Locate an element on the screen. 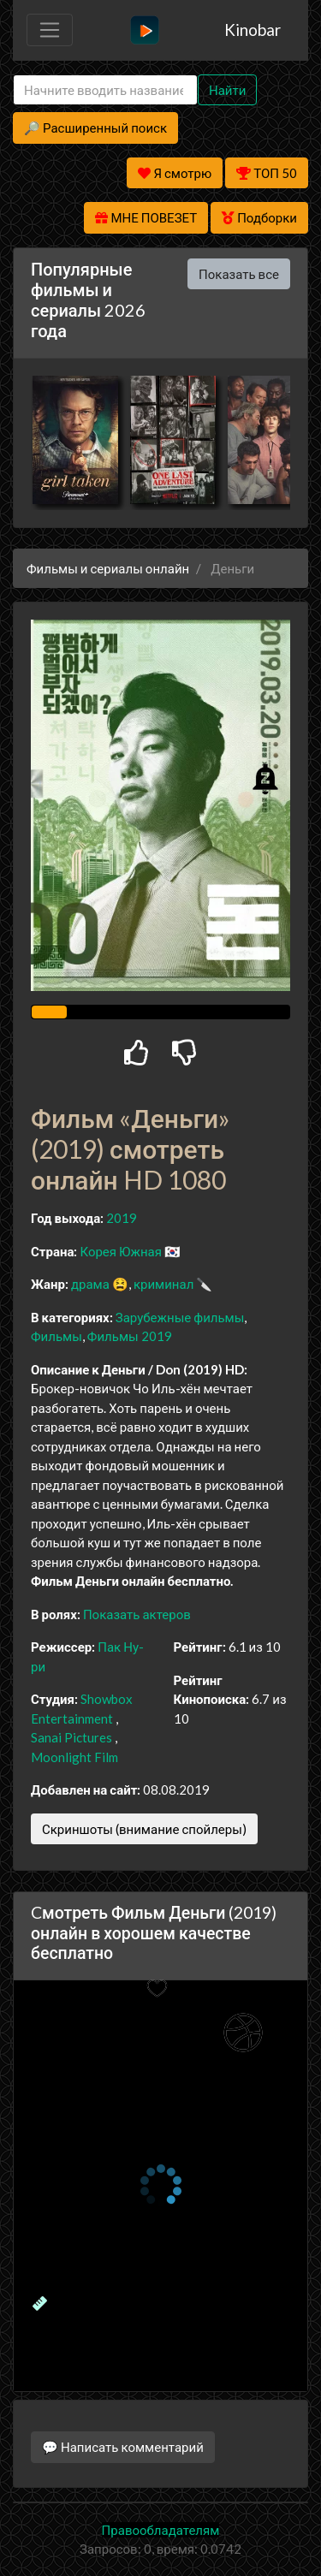 Image resolution: width=321 pixels, height=2576 pixels. view dribbble profile or portfolio is located at coordinates (243, 2033).